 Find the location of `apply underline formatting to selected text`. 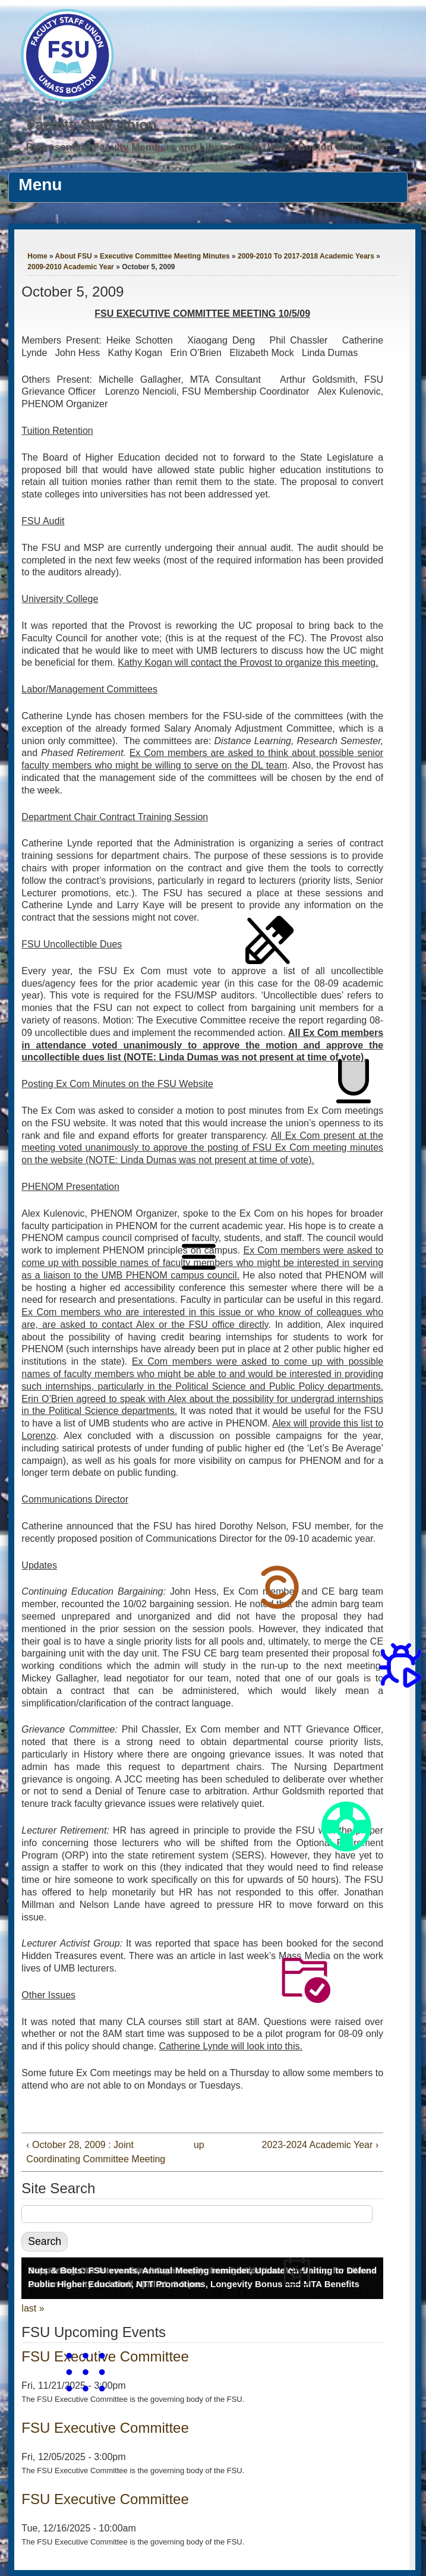

apply underline formatting to selected text is located at coordinates (354, 1078).